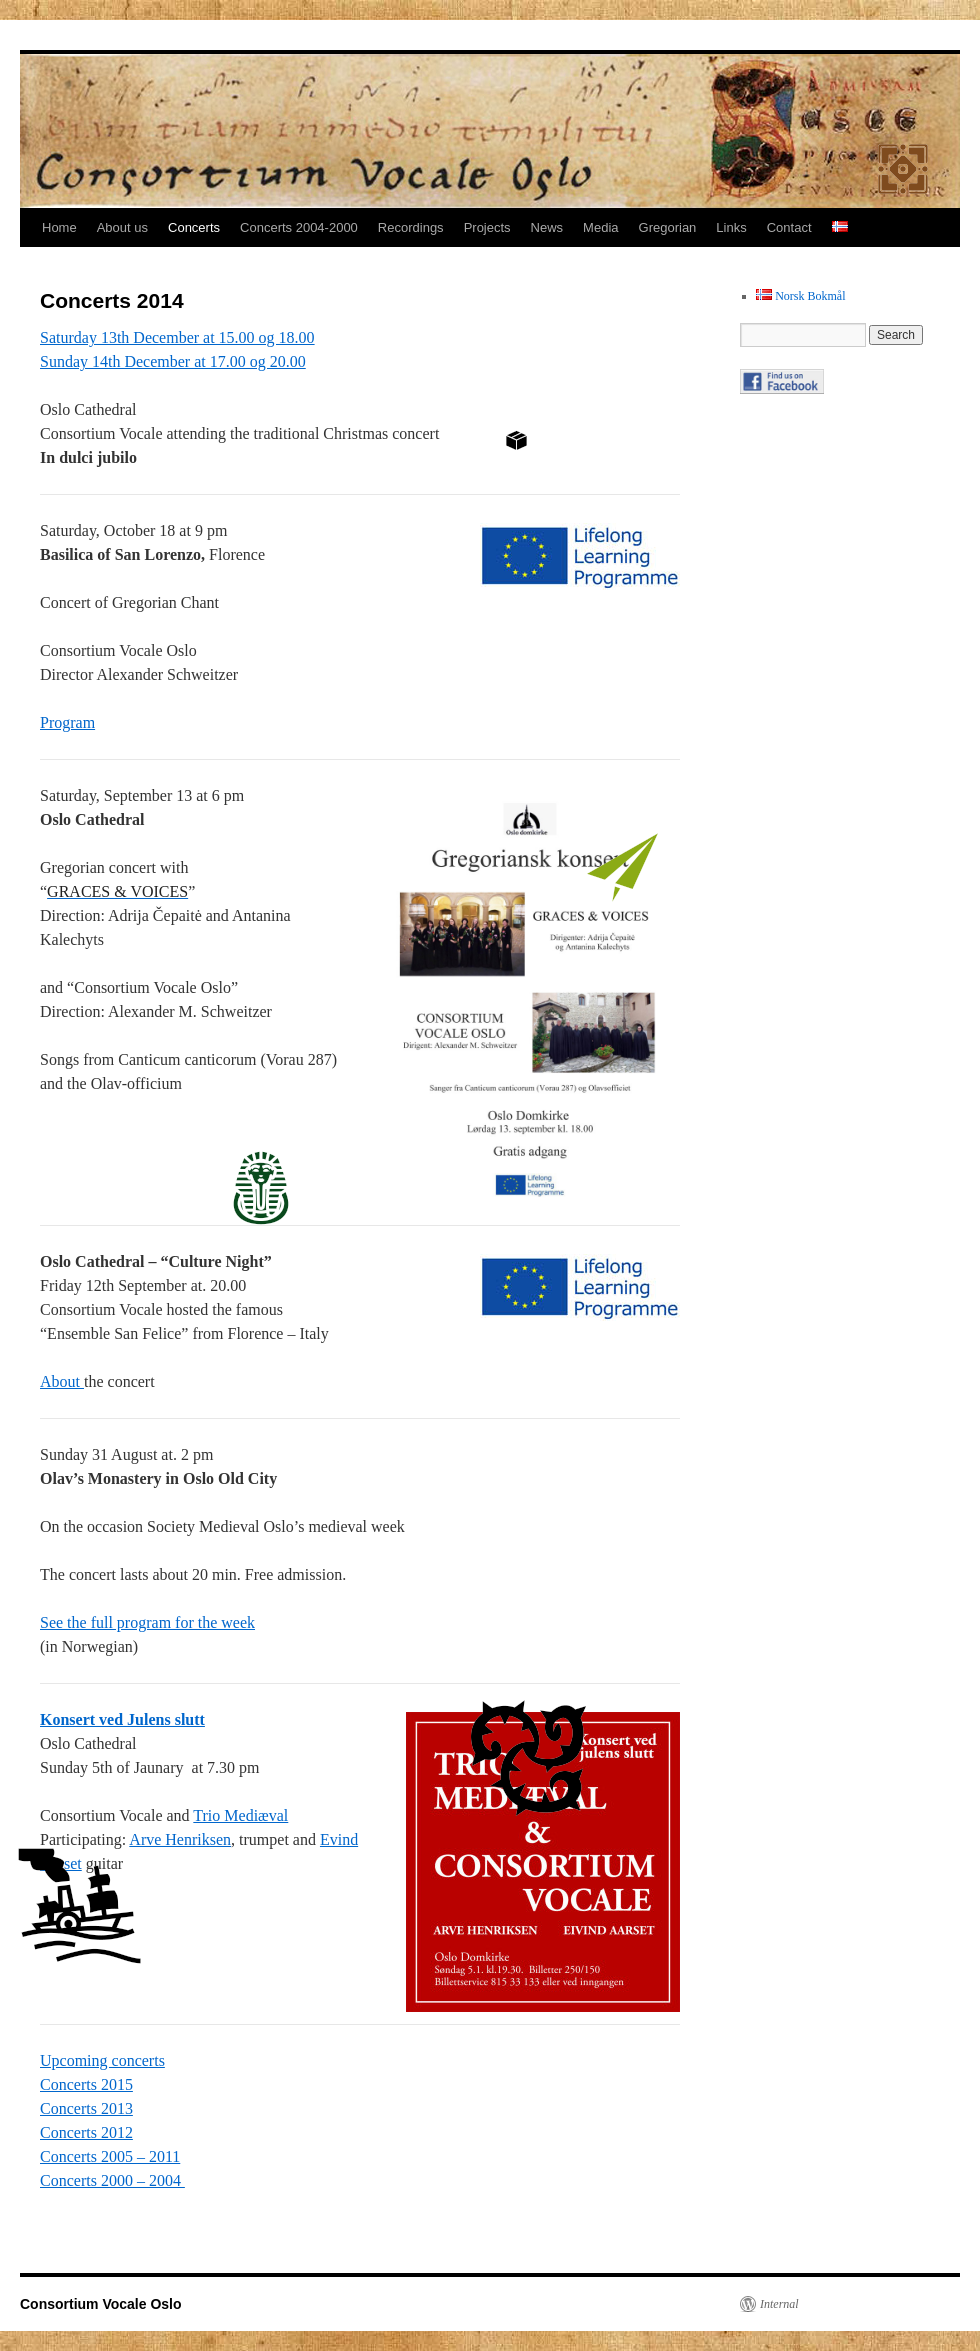 The height and width of the screenshot is (2351, 980). What do you see at coordinates (261, 1188) in the screenshot?
I see `access ancient egypt themed content` at bounding box center [261, 1188].